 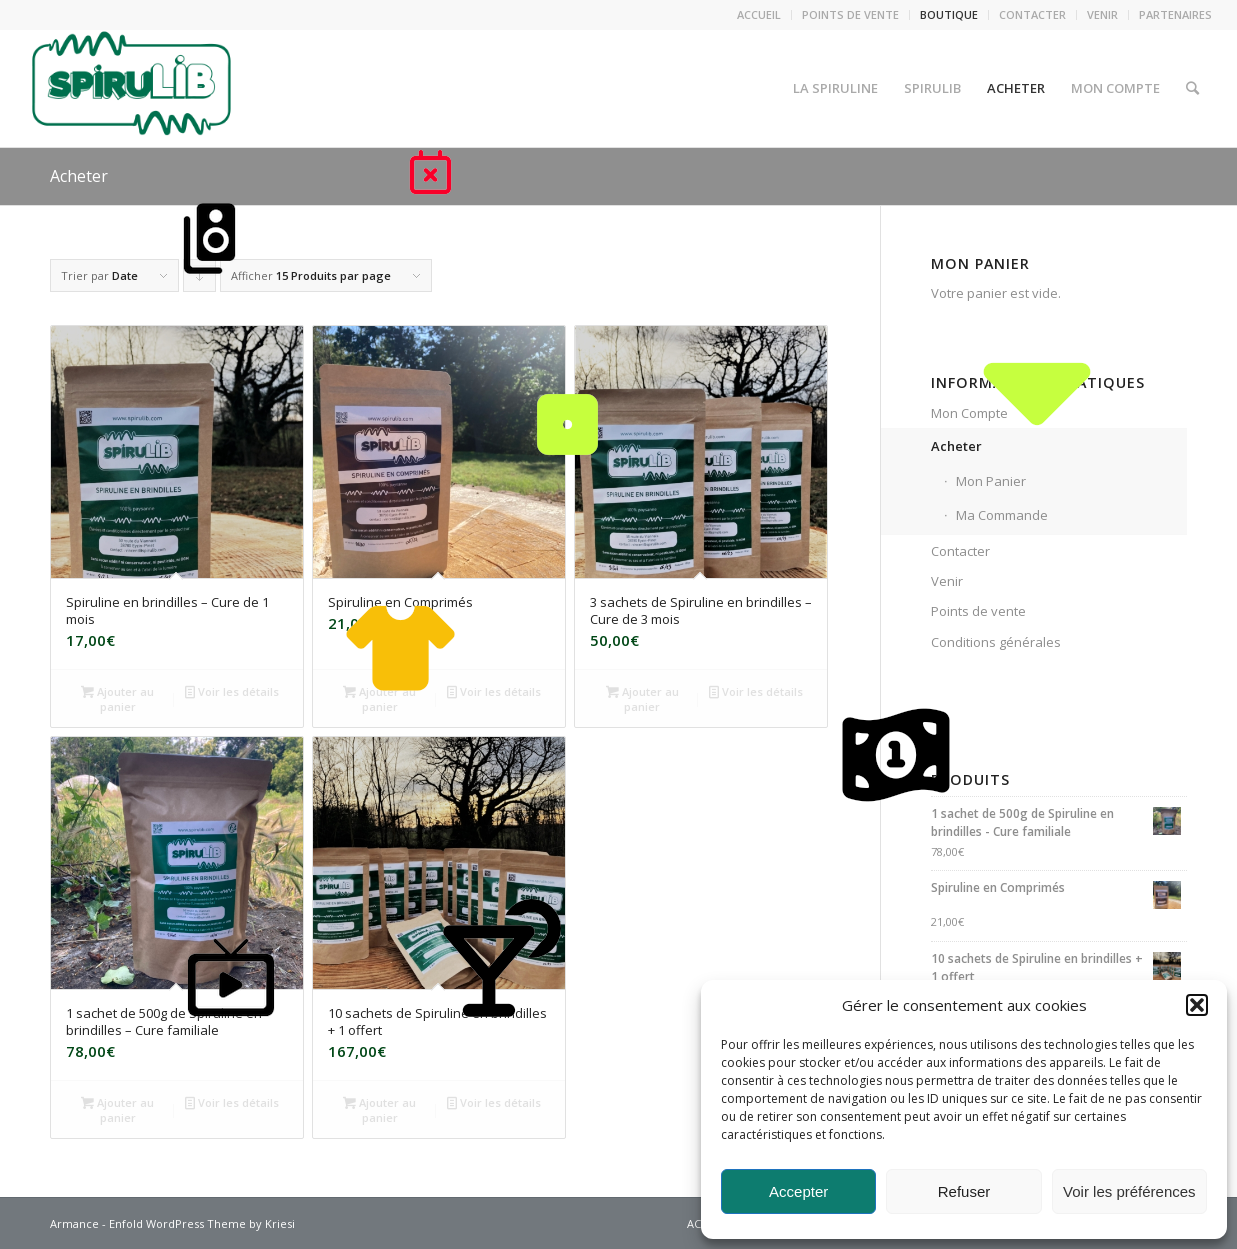 I want to click on browse clothing or apparel items, so click(x=400, y=645).